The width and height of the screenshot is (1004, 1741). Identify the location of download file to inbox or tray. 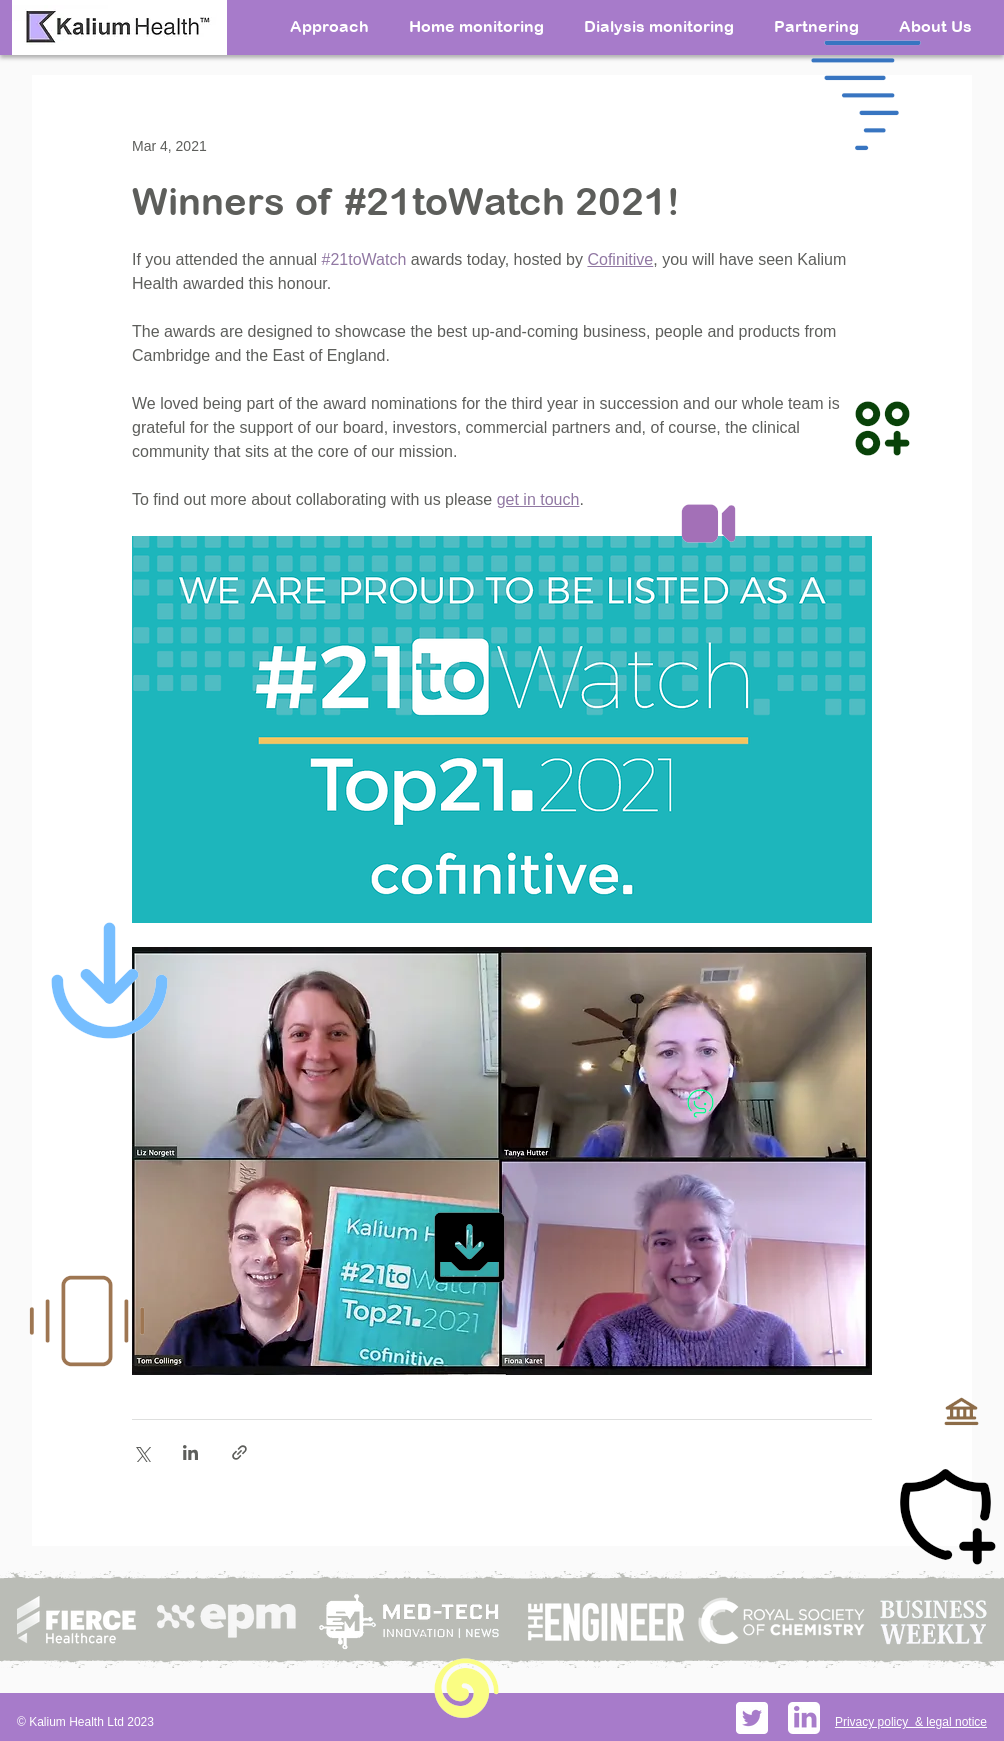
(469, 1247).